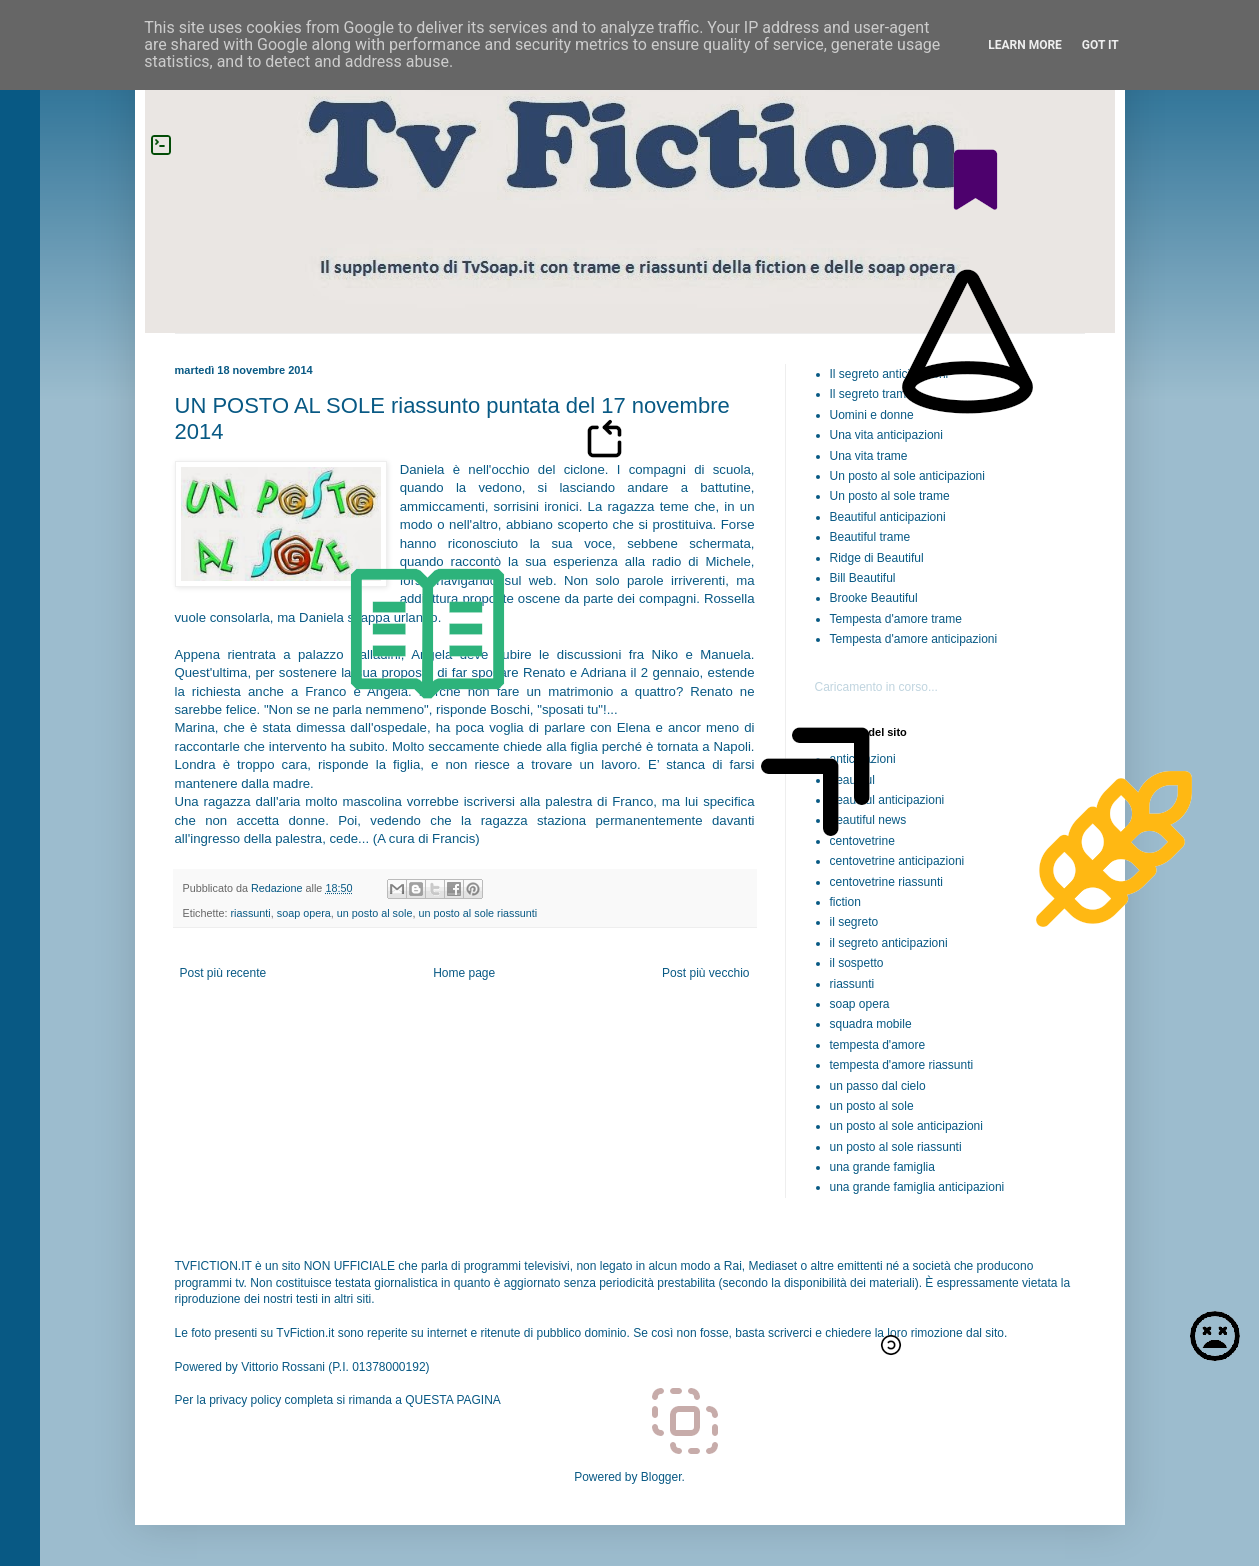 This screenshot has height=1566, width=1259. I want to click on intersect or merge selected objects, so click(685, 1421).